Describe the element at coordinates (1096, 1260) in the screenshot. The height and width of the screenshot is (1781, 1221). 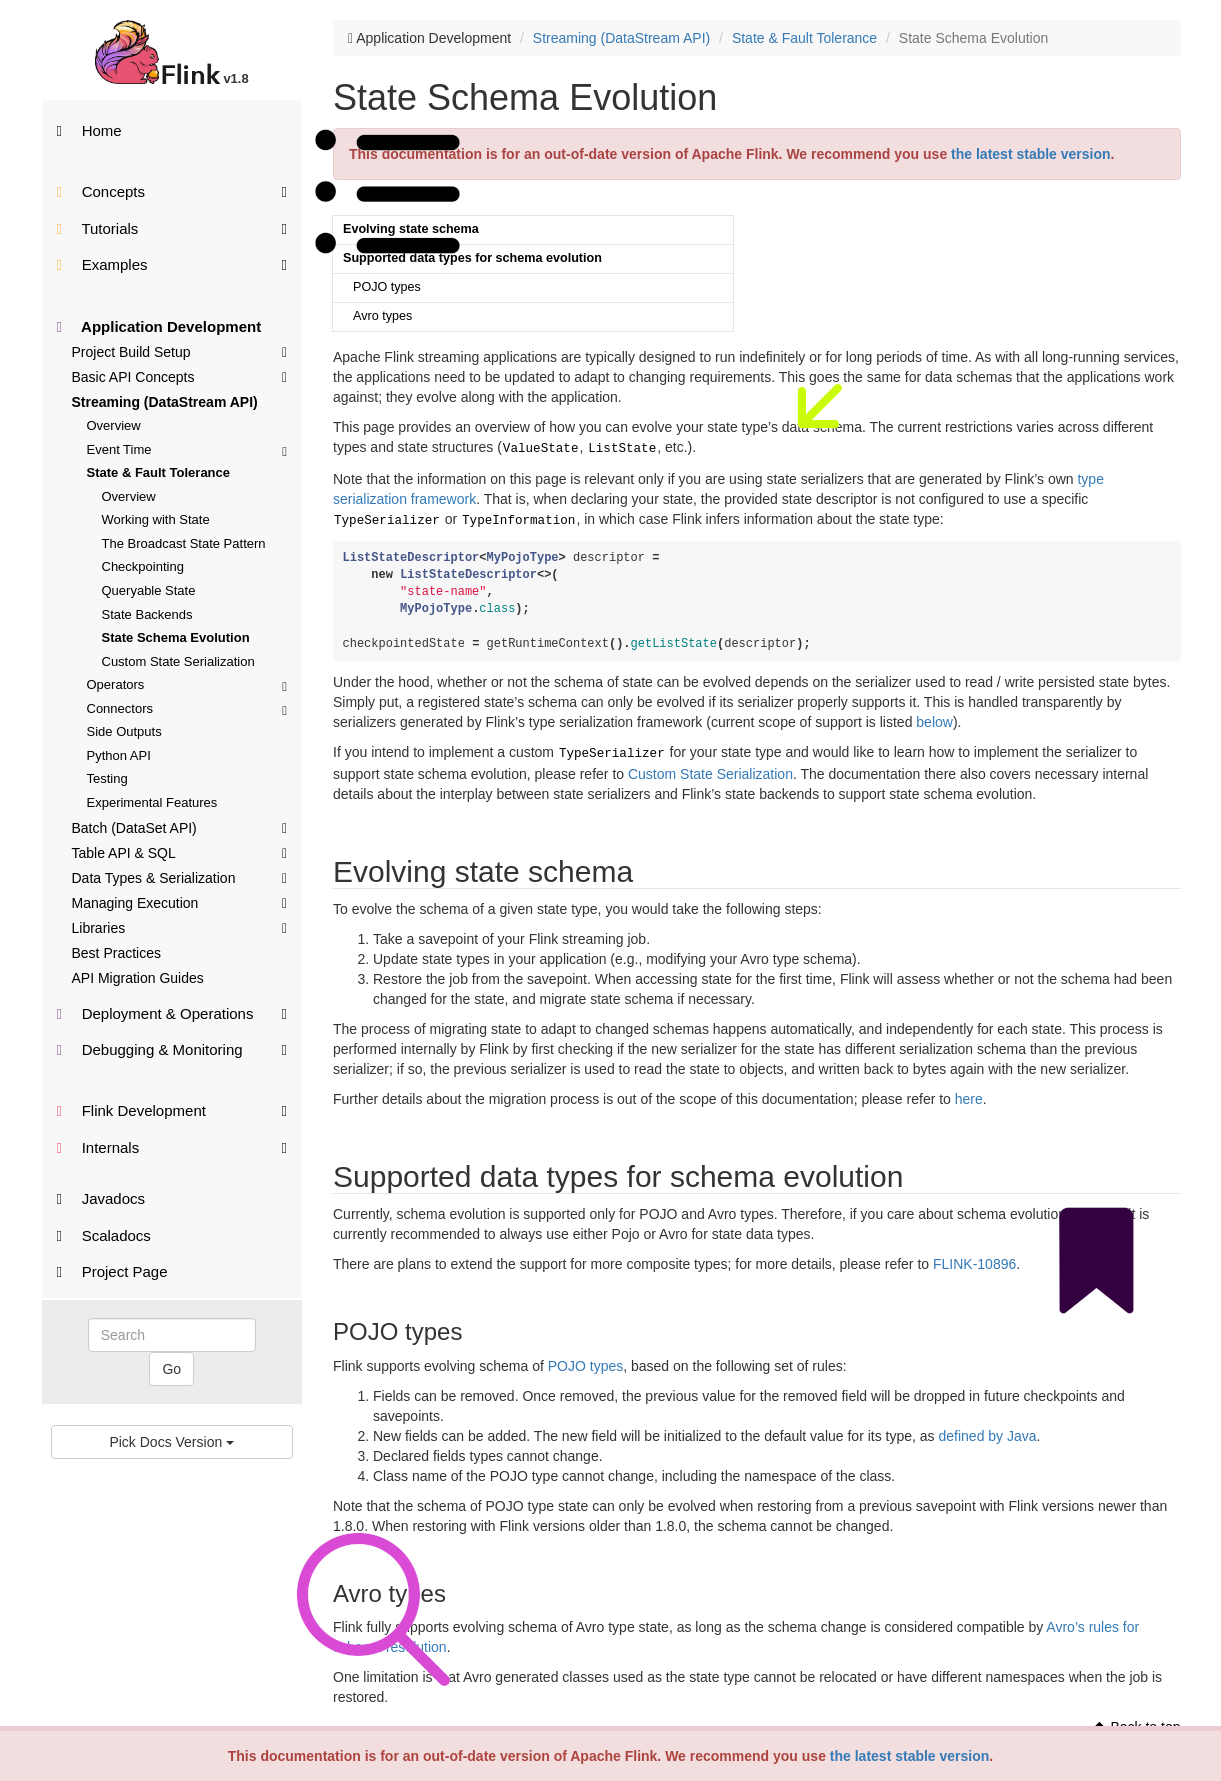
I see `indicates a saved or bookmarked item` at that location.